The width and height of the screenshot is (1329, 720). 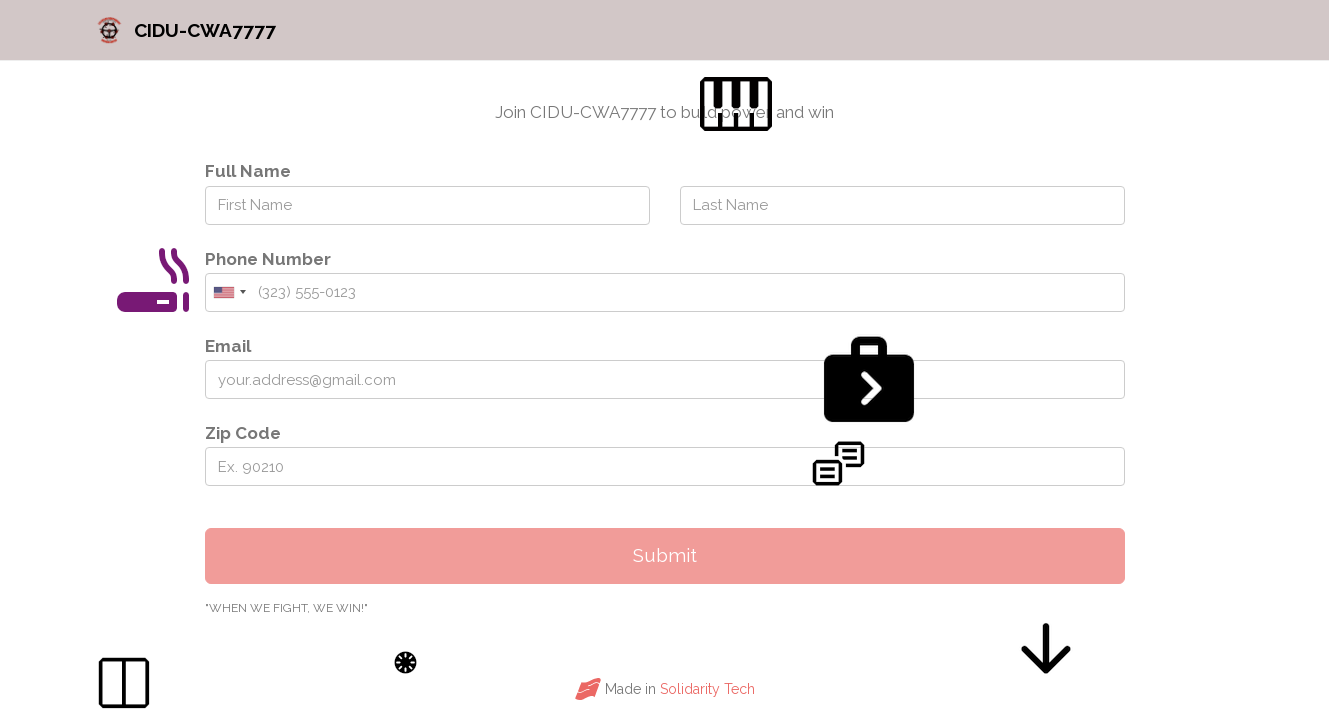 What do you see at coordinates (736, 104) in the screenshot?
I see `open piano or keyboard instrument tool` at bounding box center [736, 104].